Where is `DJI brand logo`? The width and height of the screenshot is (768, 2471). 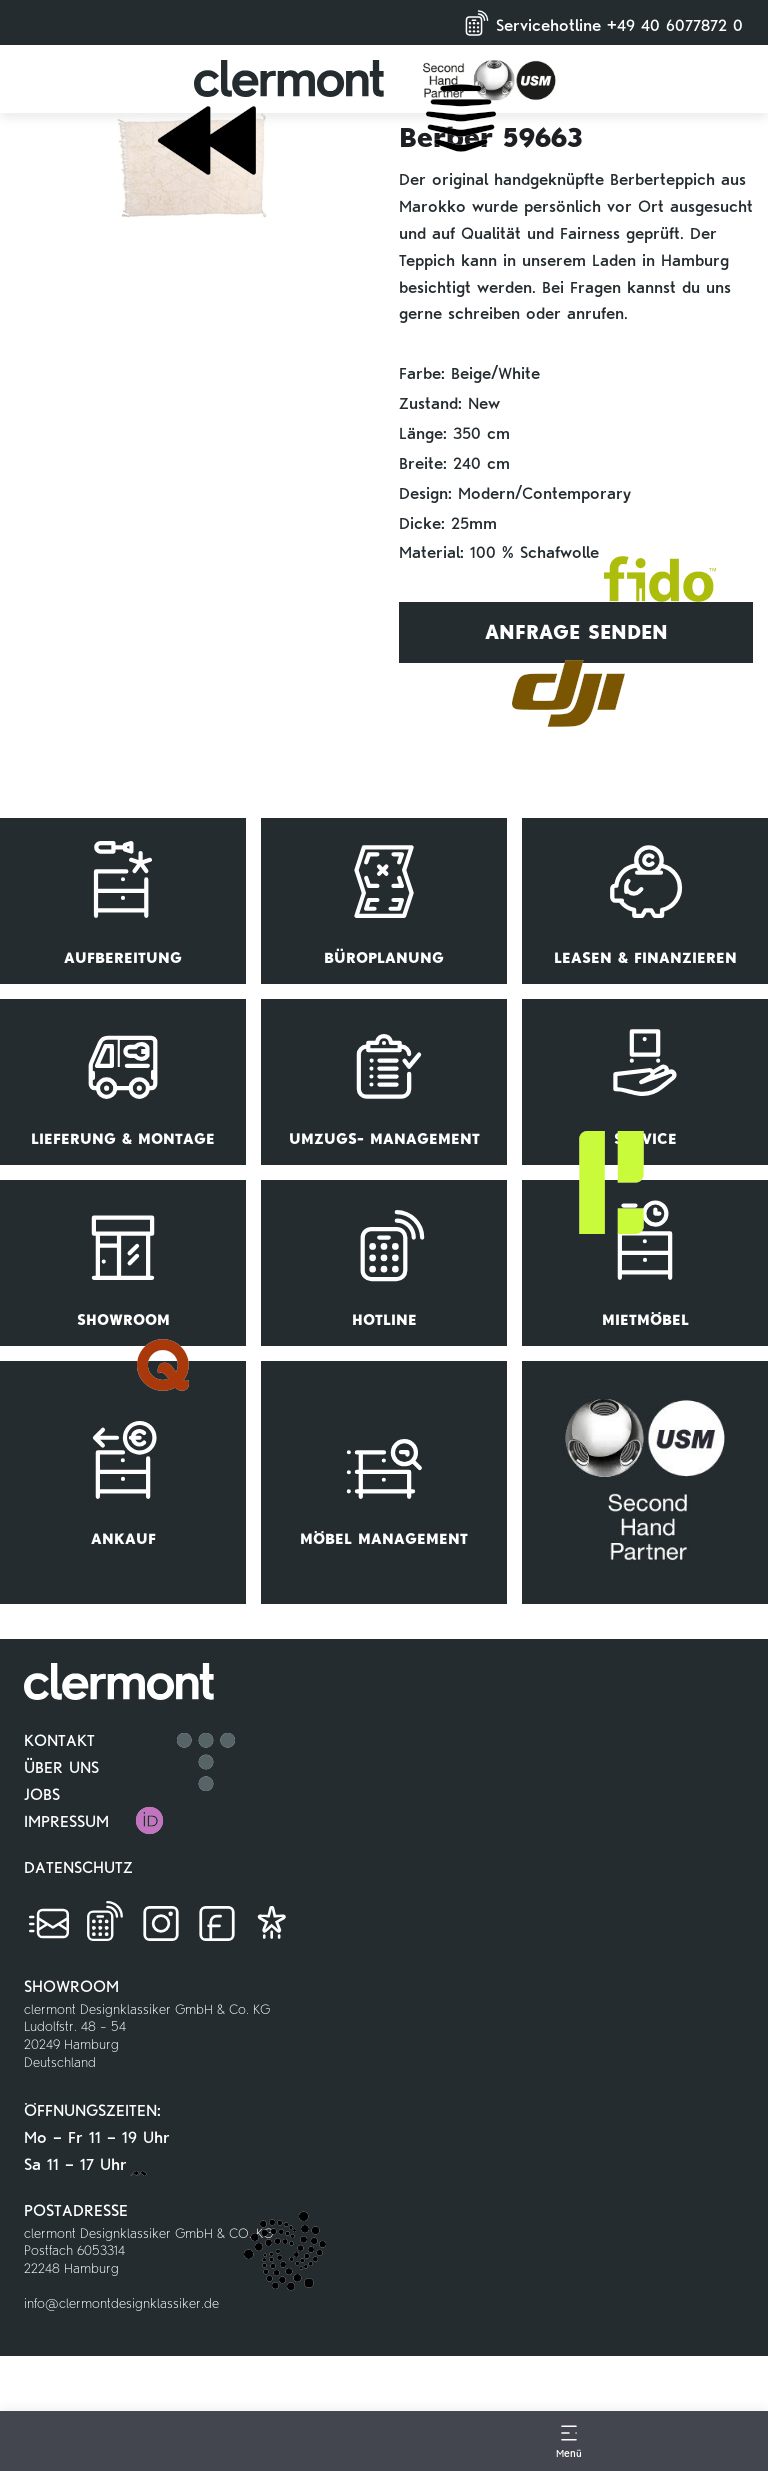 DJI brand logo is located at coordinates (568, 693).